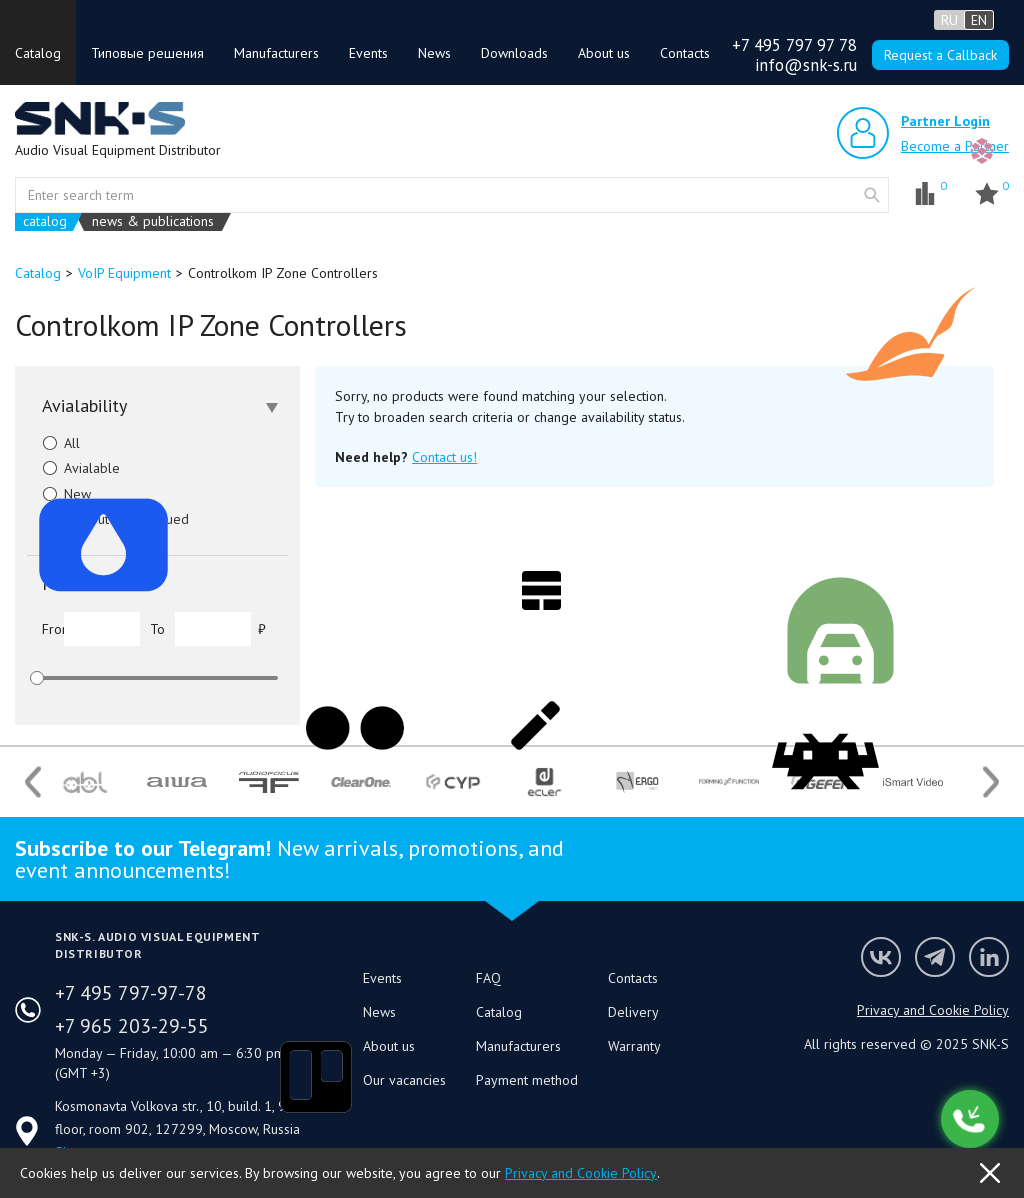 Image resolution: width=1024 pixels, height=1198 pixels. Describe the element at coordinates (103, 548) in the screenshot. I see `lumon industries logo from the TV series severance` at that location.